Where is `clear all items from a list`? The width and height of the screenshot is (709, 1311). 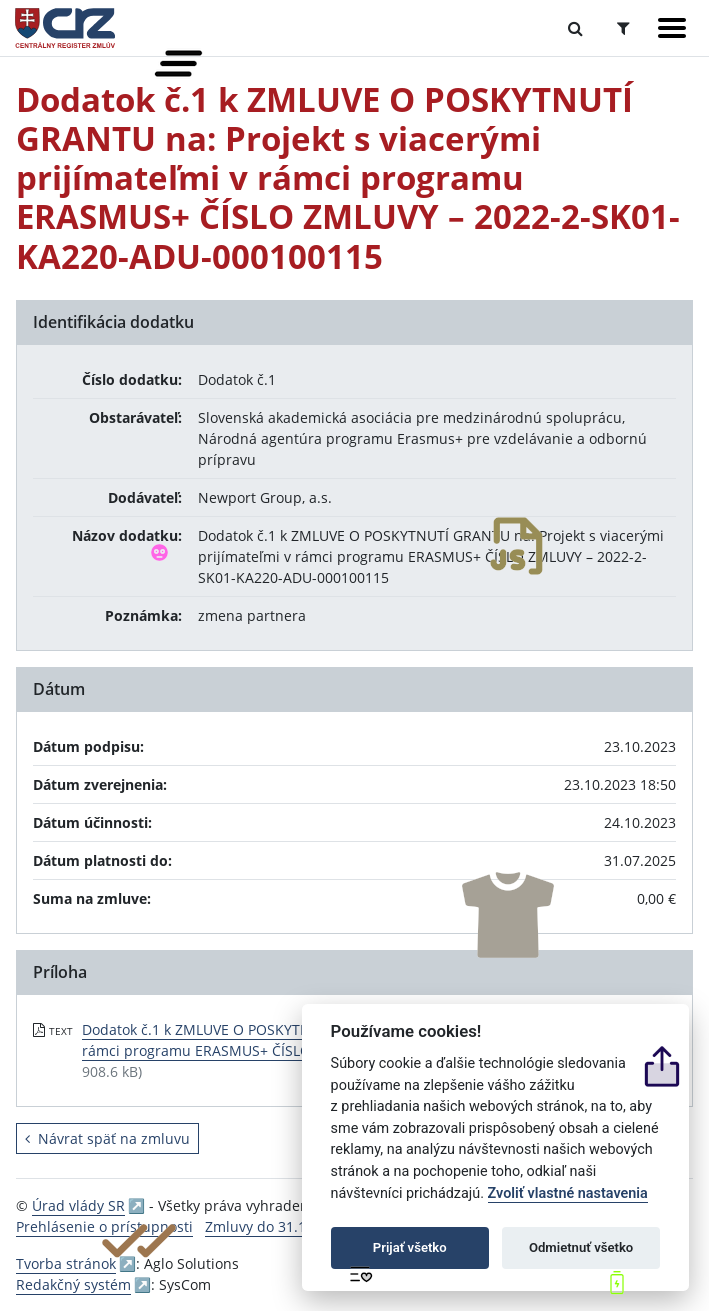
clear all items from a list is located at coordinates (178, 63).